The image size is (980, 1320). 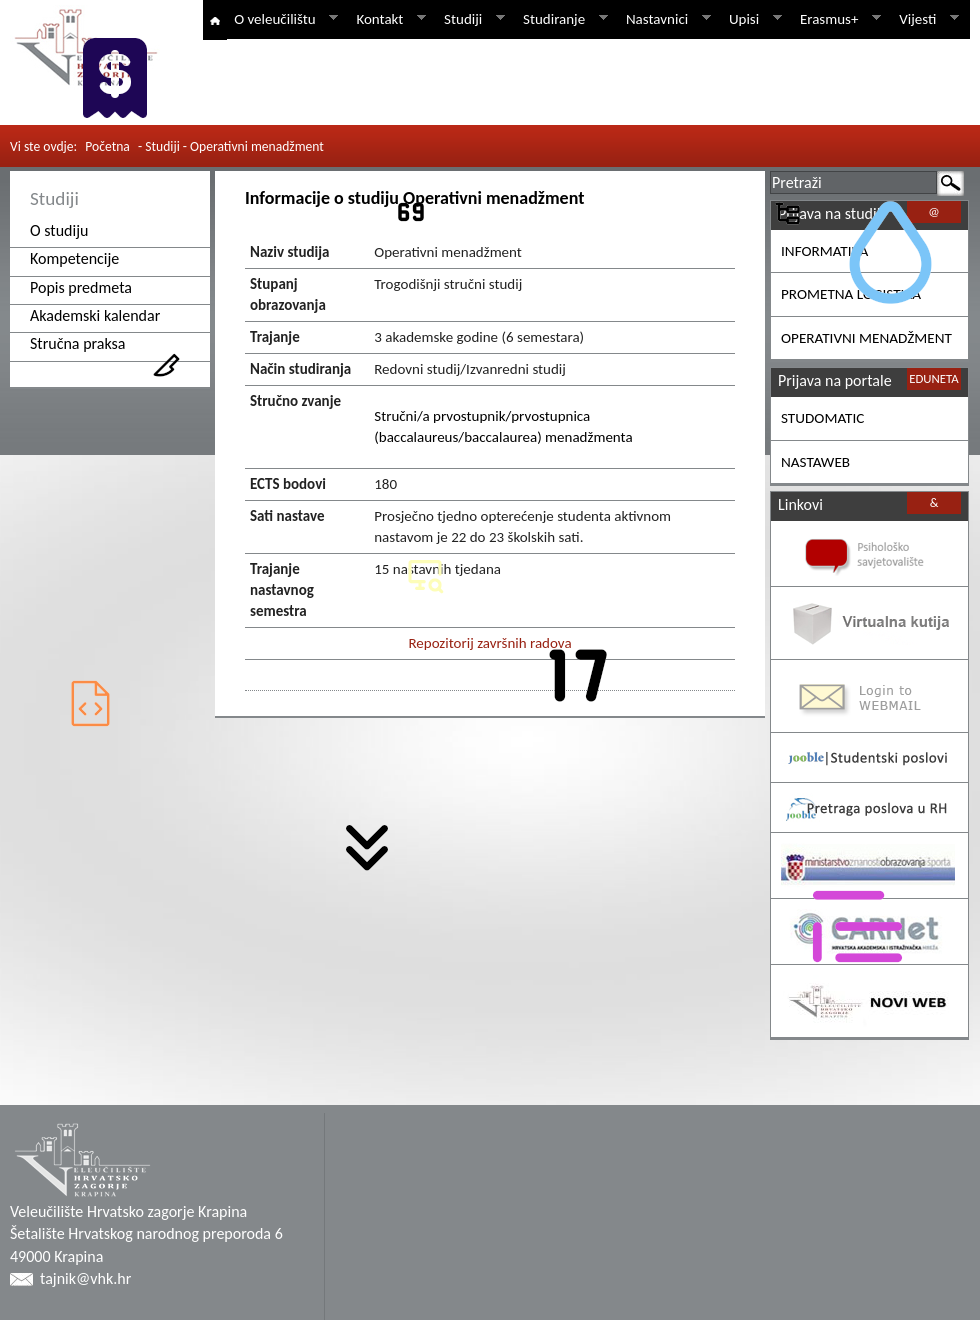 I want to click on insert a block quote, so click(x=857, y=926).